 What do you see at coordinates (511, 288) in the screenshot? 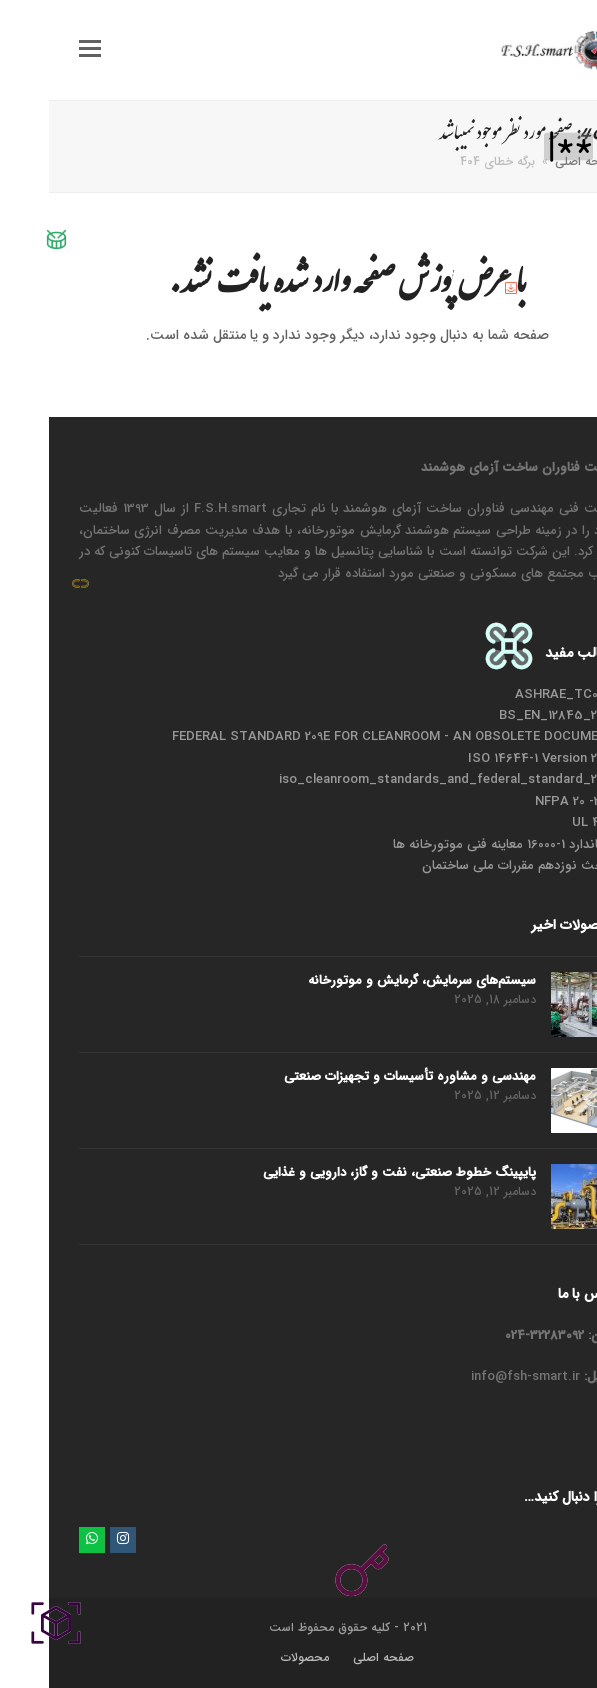
I see `download file to inbox or tray` at bounding box center [511, 288].